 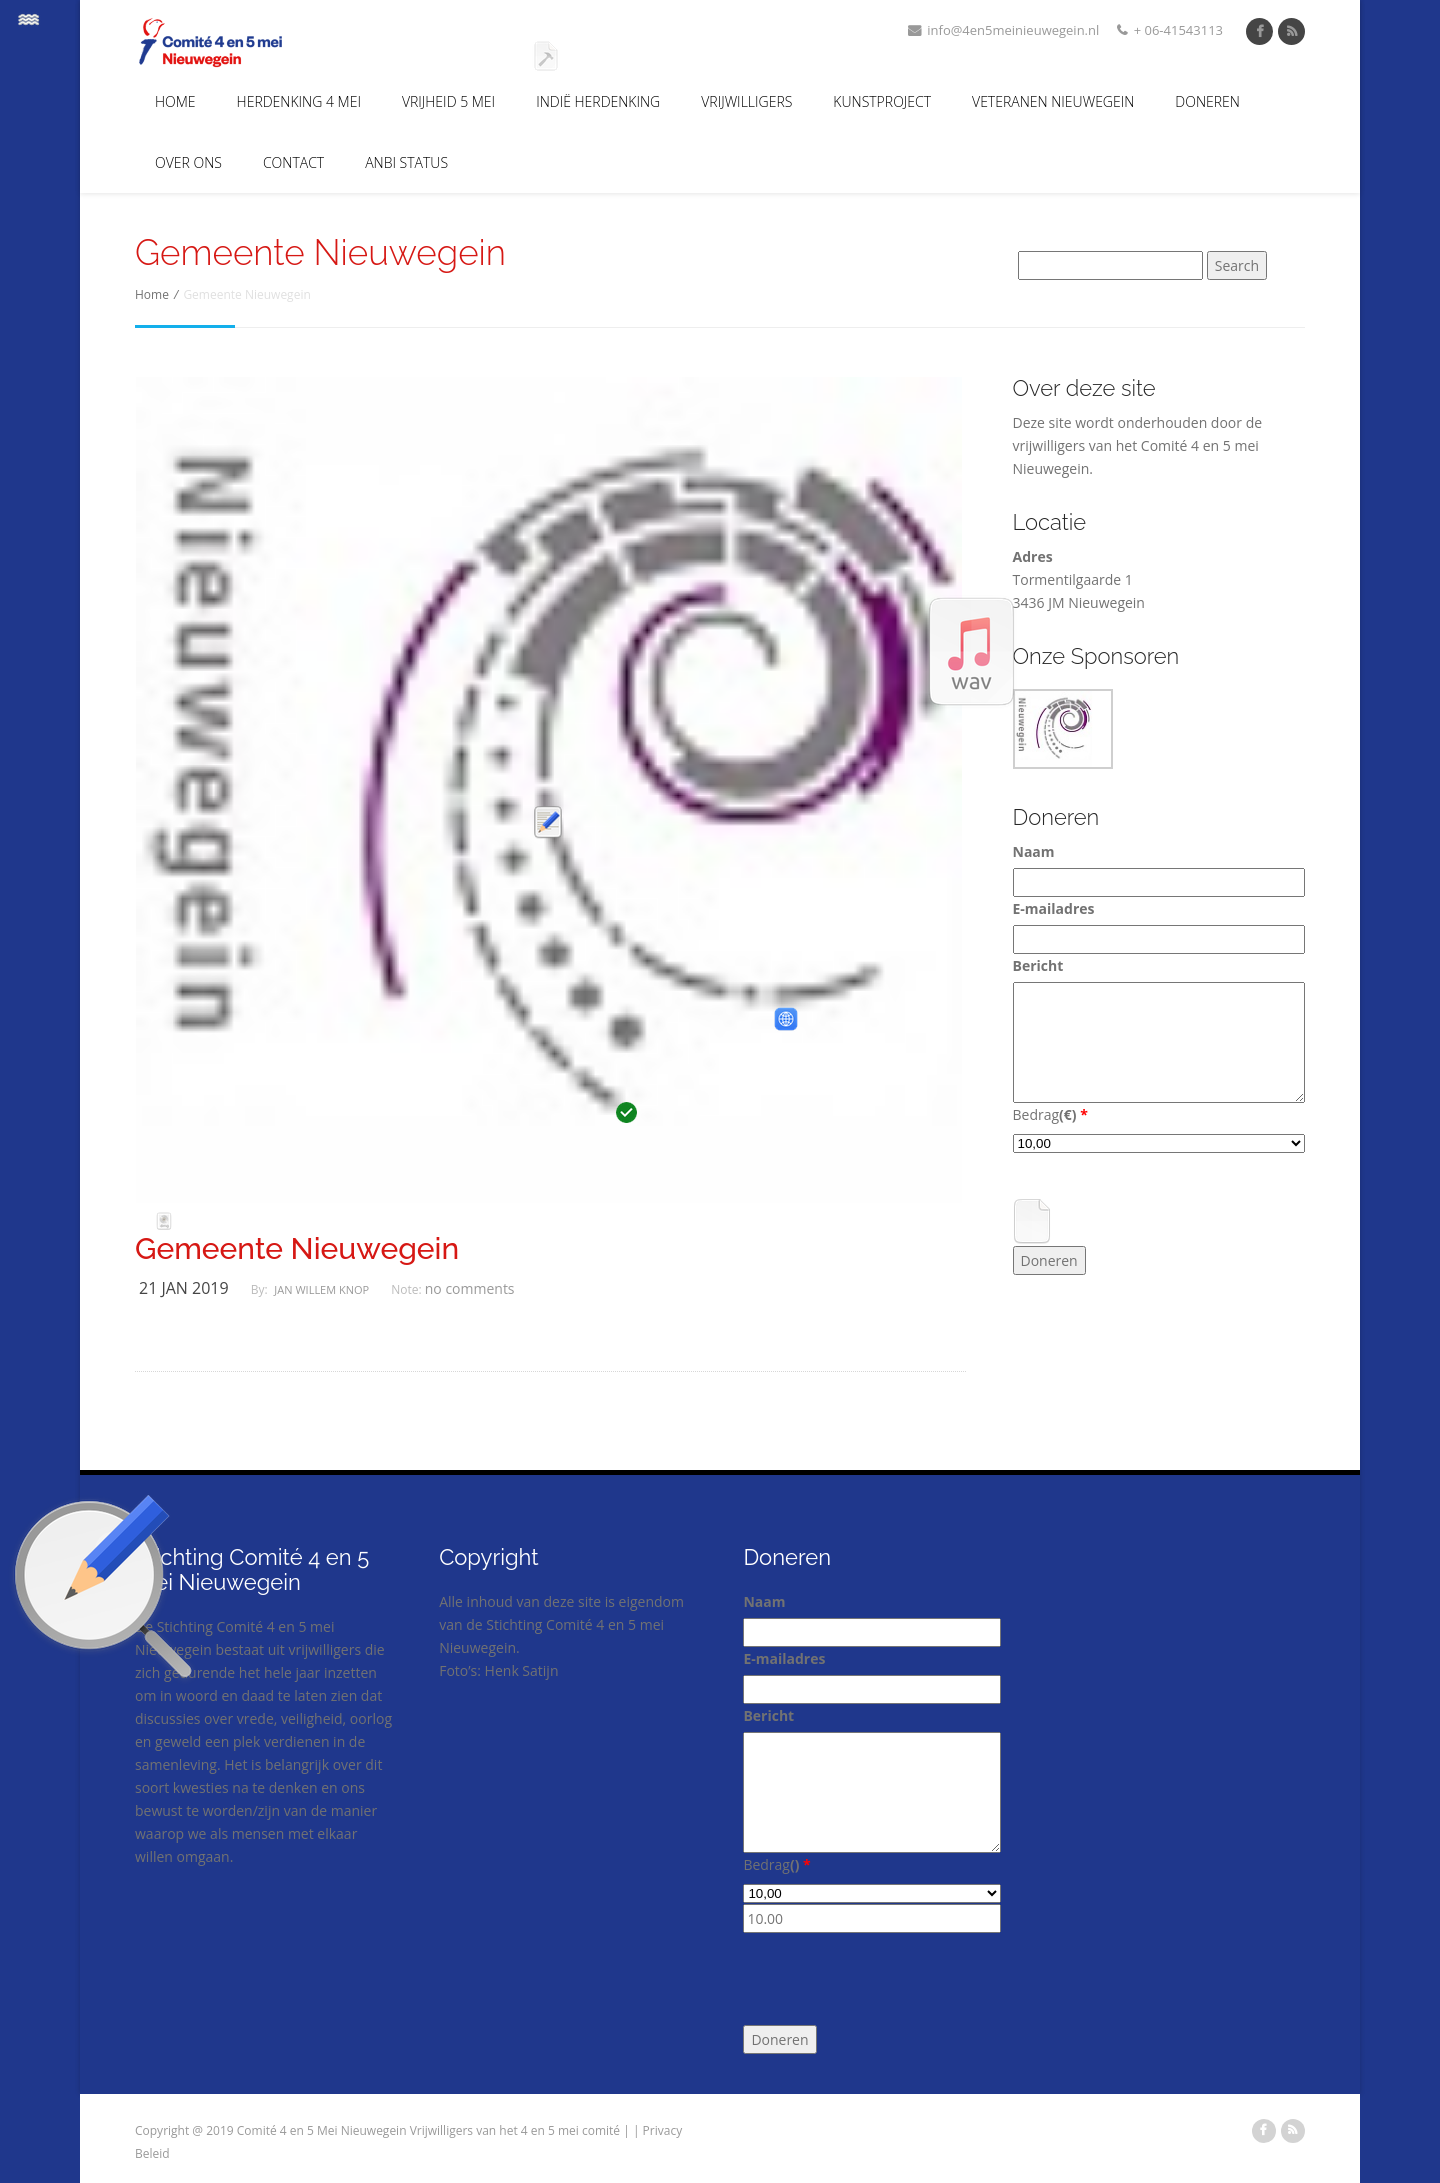 I want to click on access language learning applications, so click(x=786, y=1019).